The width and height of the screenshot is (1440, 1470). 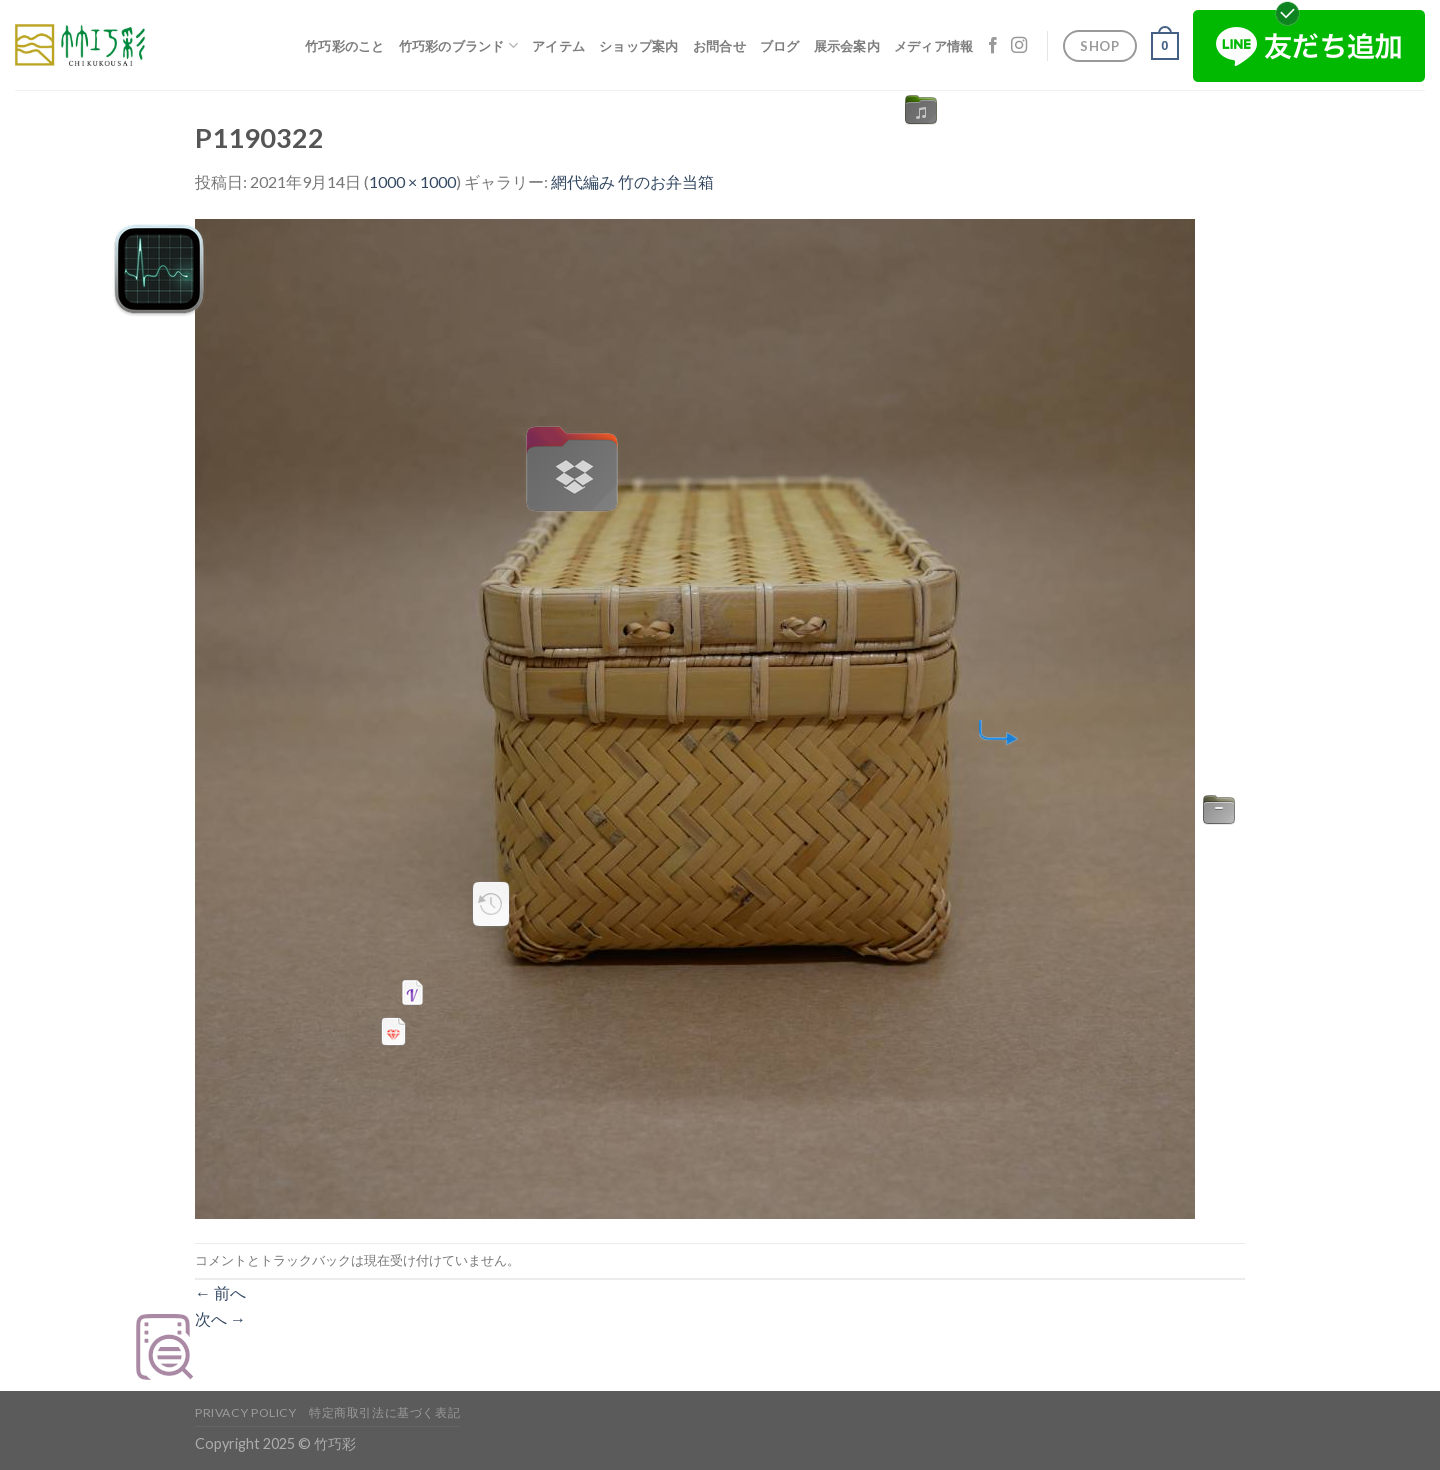 What do you see at coordinates (999, 730) in the screenshot?
I see `forward an email to another recipient` at bounding box center [999, 730].